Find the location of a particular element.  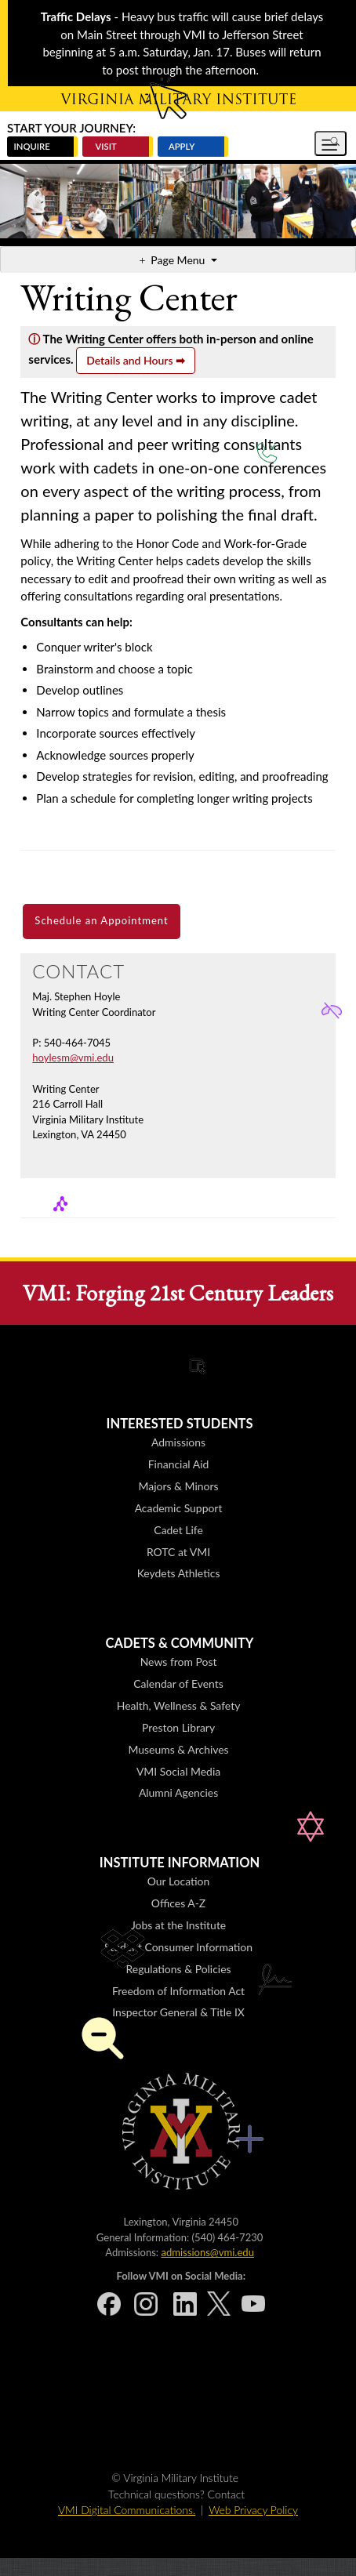

indicates Jewish religious content or services is located at coordinates (311, 1827).